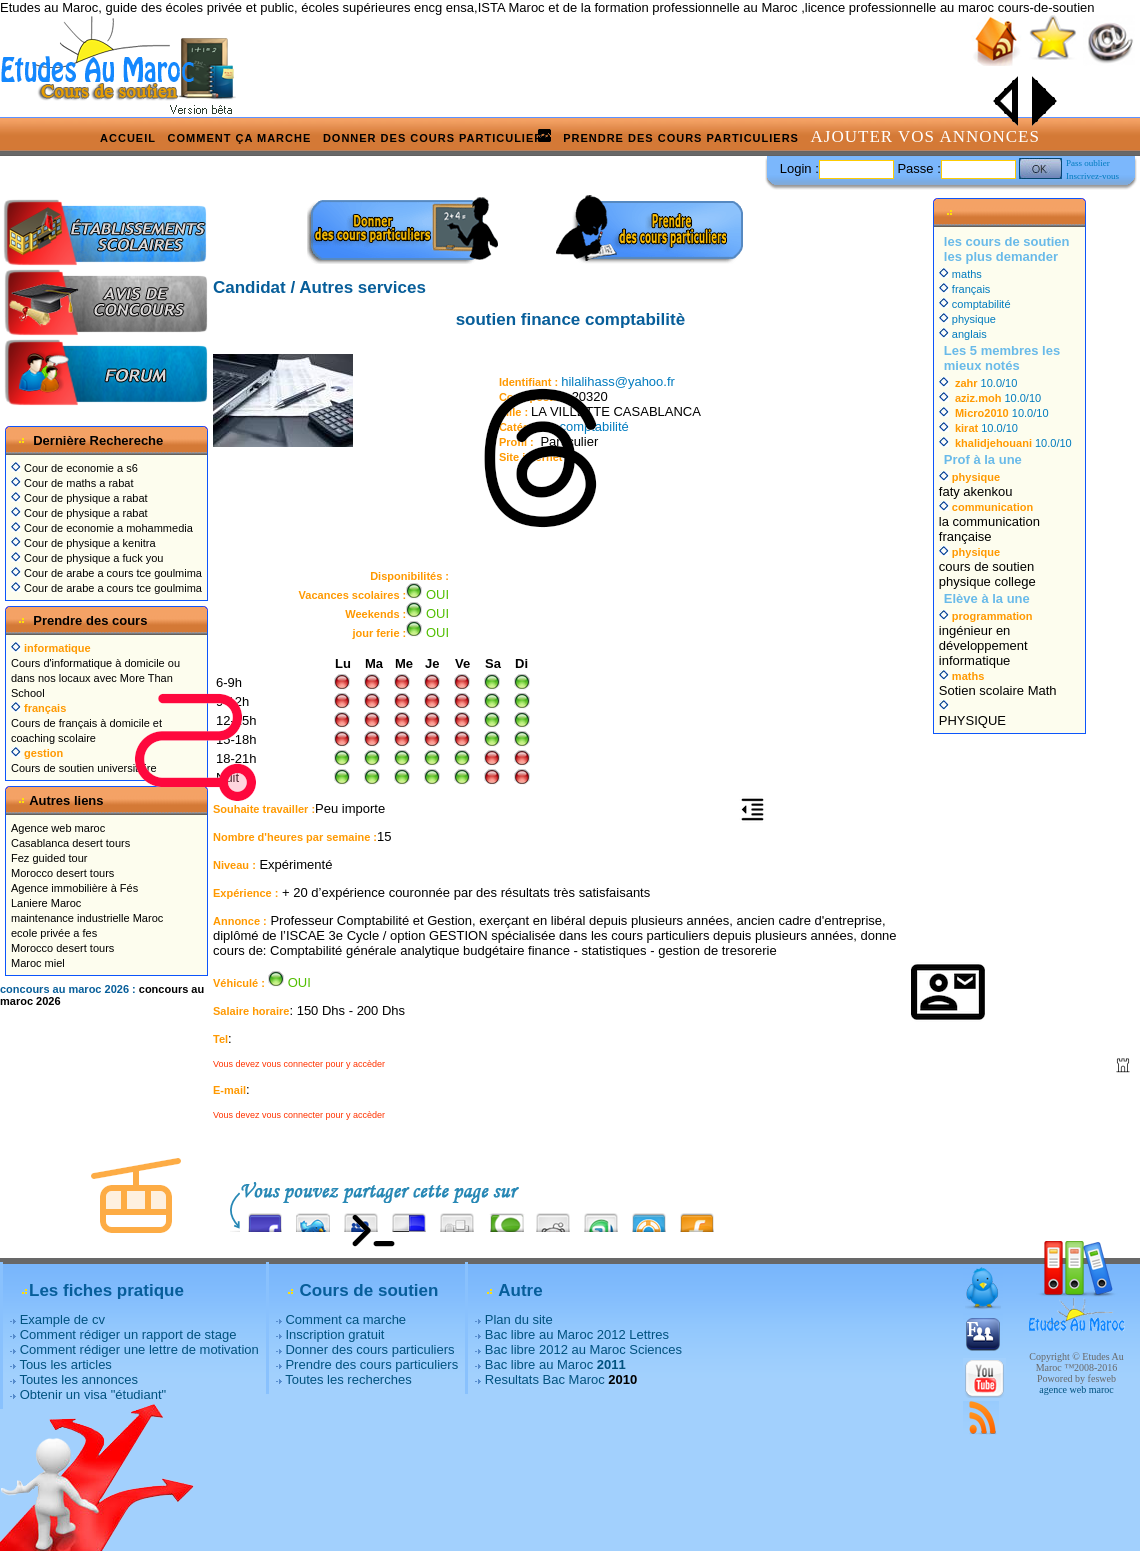  Describe the element at coordinates (195, 740) in the screenshot. I see `view or edit a custom path` at that location.